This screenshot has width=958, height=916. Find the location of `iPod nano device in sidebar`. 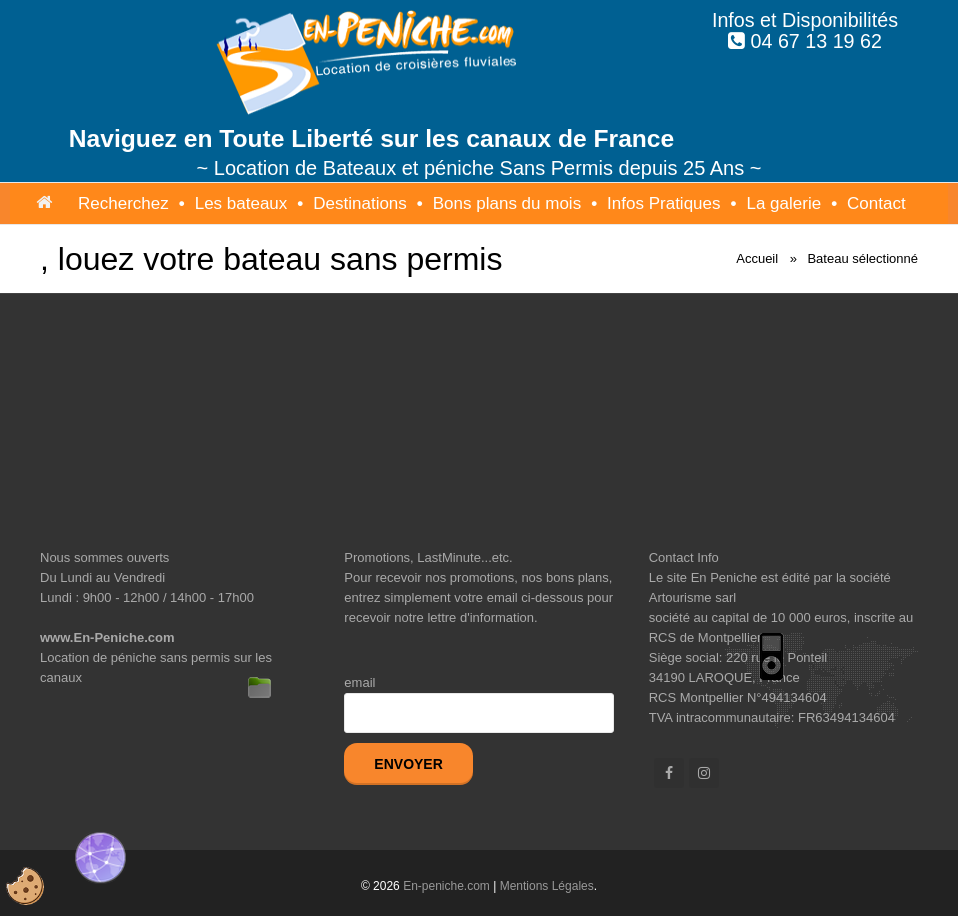

iPod nano device in sidebar is located at coordinates (771, 656).